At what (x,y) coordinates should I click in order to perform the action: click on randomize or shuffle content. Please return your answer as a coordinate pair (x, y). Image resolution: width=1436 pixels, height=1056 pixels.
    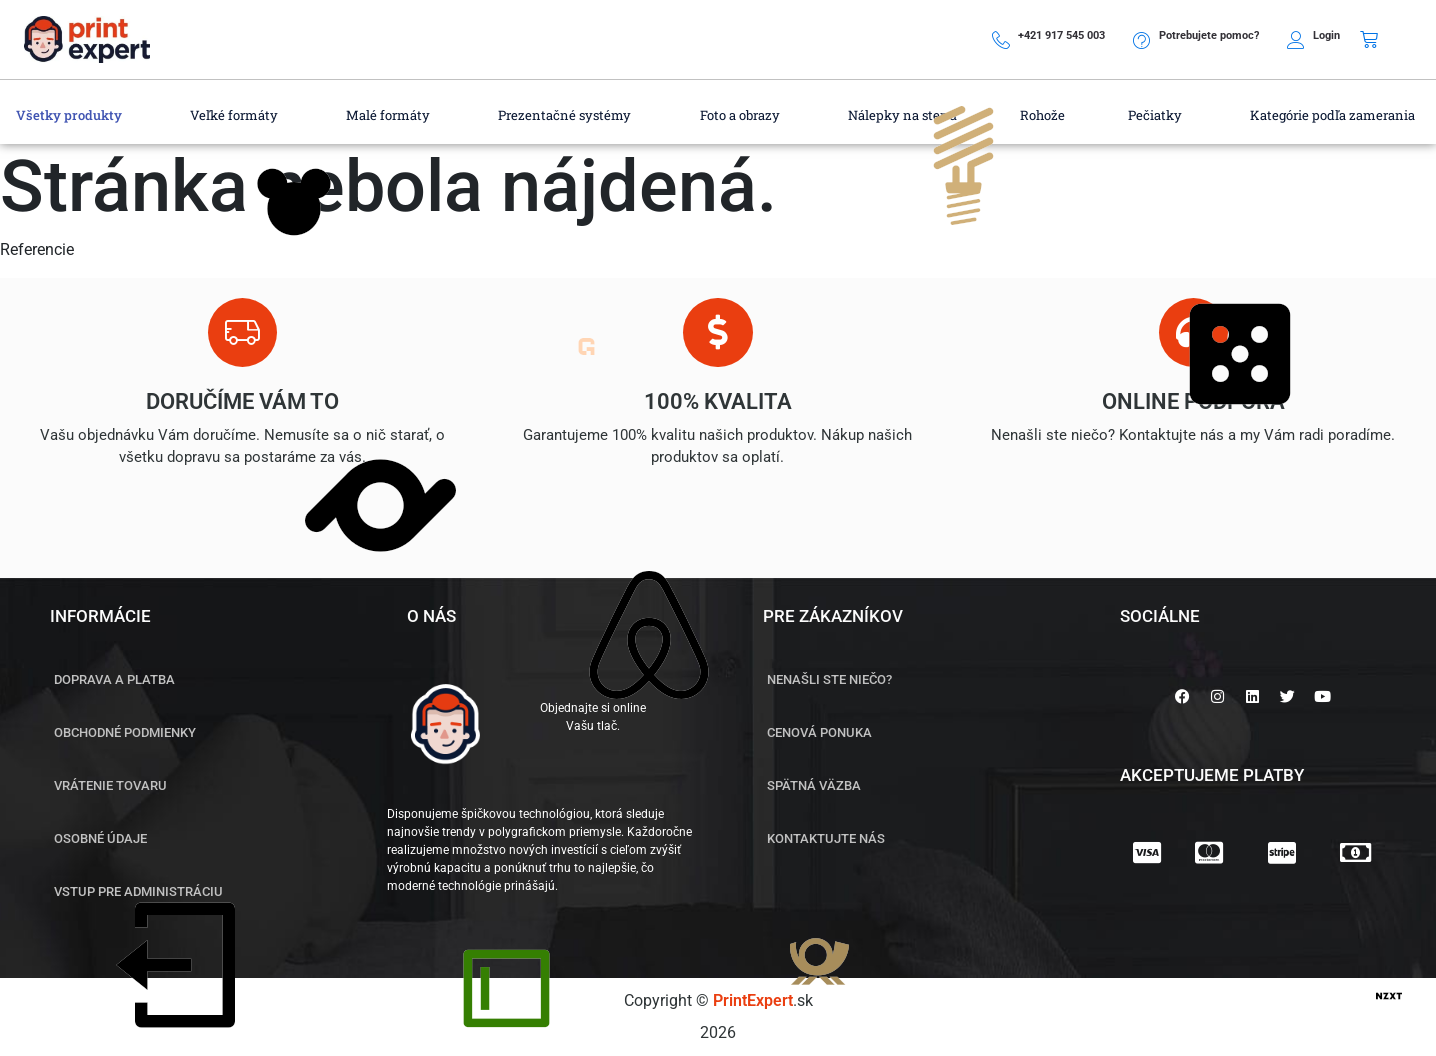
    Looking at the image, I should click on (1240, 354).